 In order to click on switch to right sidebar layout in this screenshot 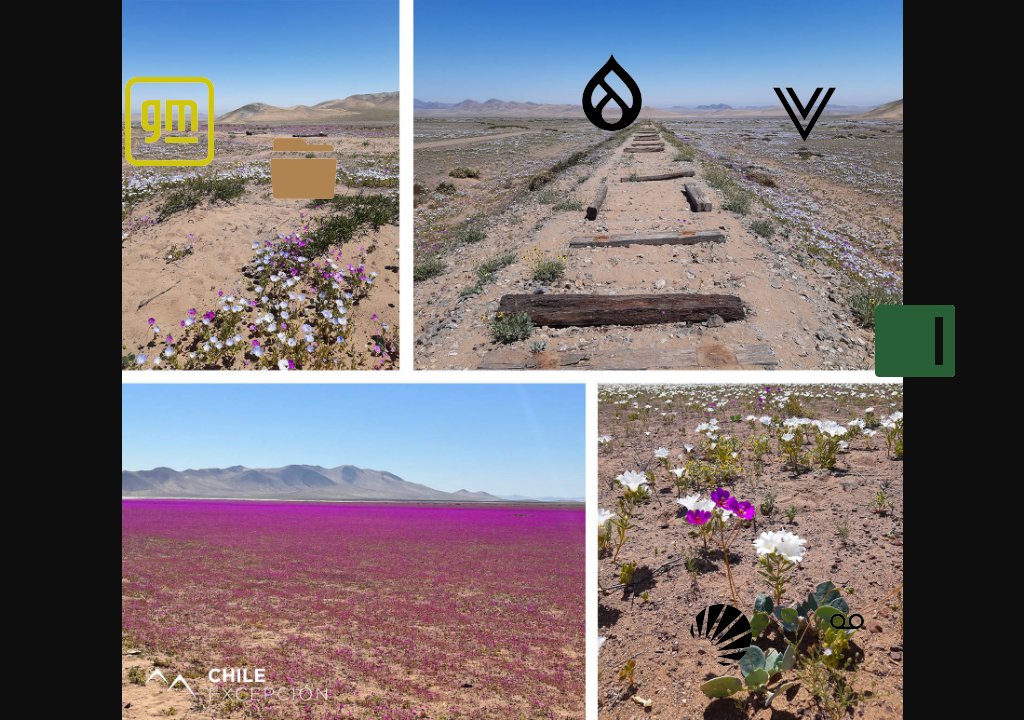, I will do `click(915, 341)`.